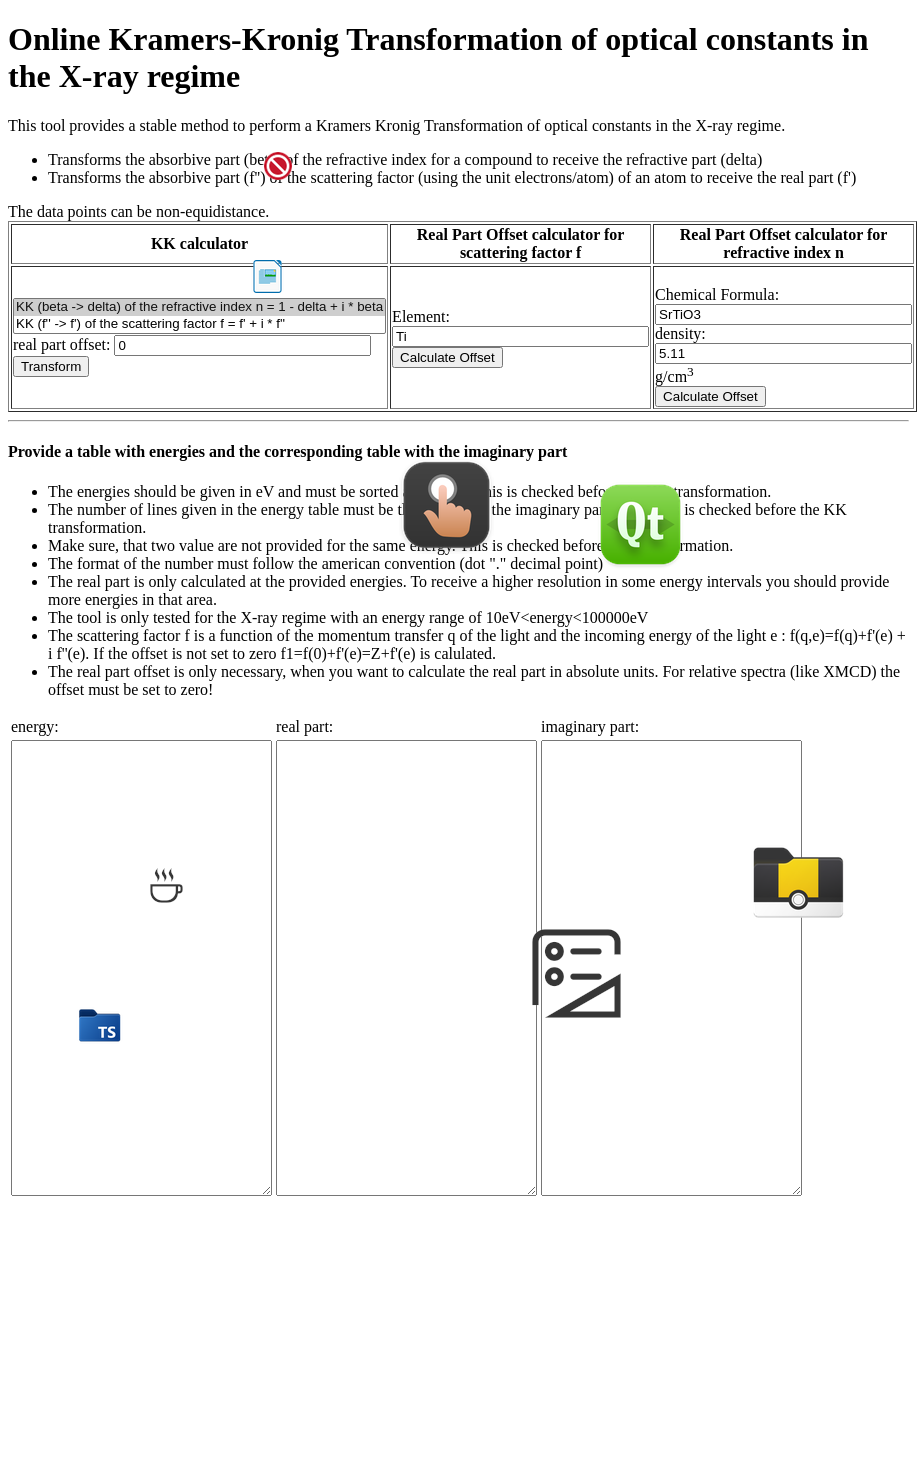  What do you see at coordinates (576, 973) in the screenshot?
I see `open GNOME Glade interface designer` at bounding box center [576, 973].